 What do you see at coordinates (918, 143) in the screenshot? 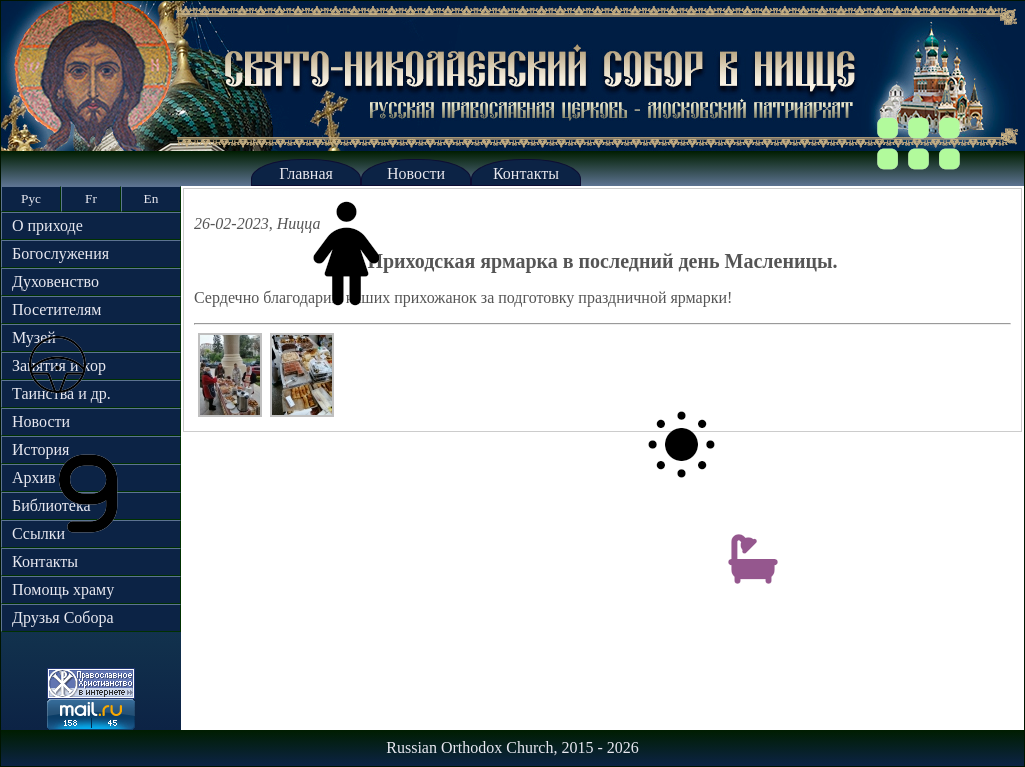
I see `switch to grid view layout` at bounding box center [918, 143].